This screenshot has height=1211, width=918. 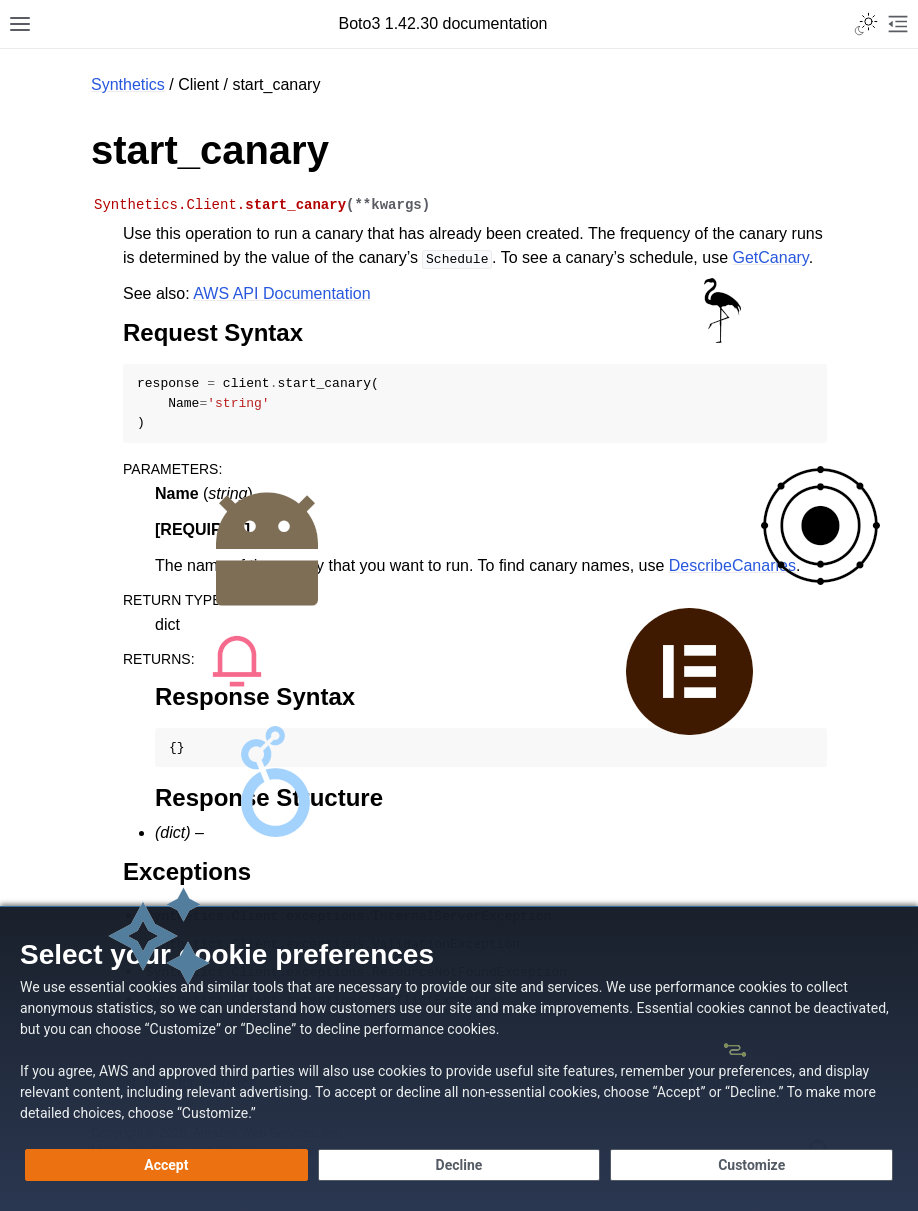 What do you see at coordinates (689, 671) in the screenshot?
I see `open Elementor website builder` at bounding box center [689, 671].